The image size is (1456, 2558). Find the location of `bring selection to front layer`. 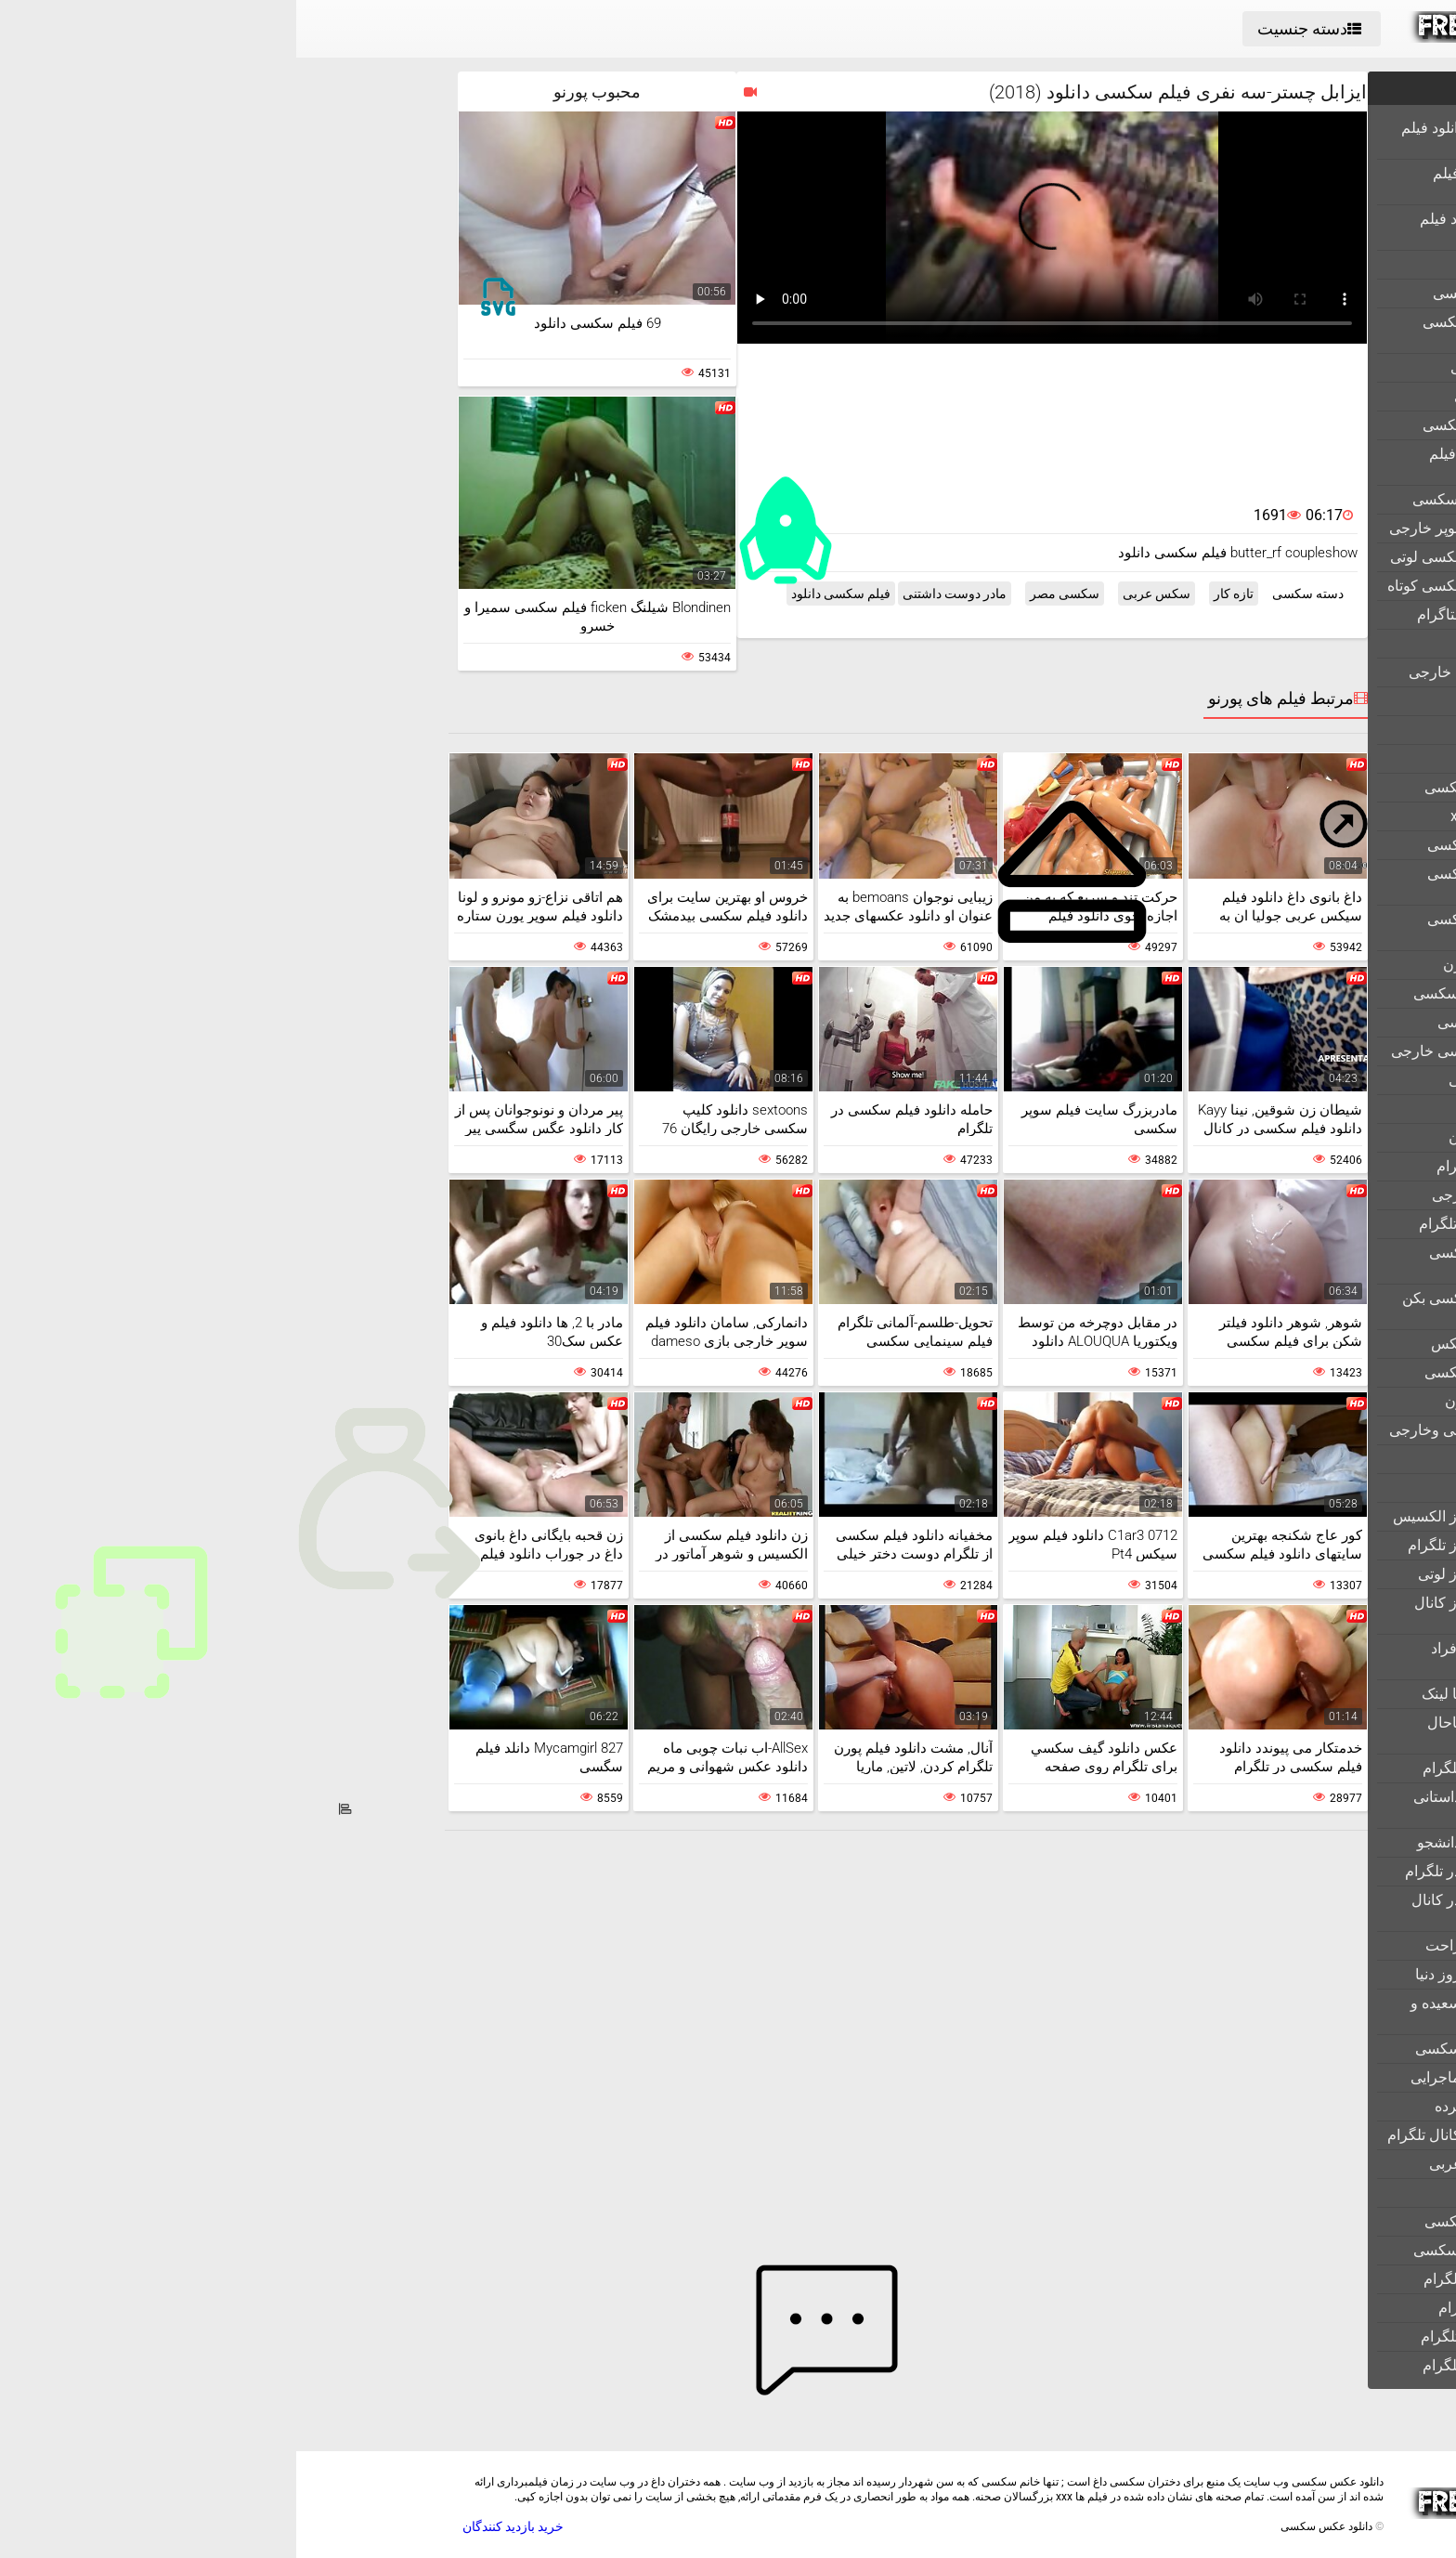

bring selection to front layer is located at coordinates (131, 1622).